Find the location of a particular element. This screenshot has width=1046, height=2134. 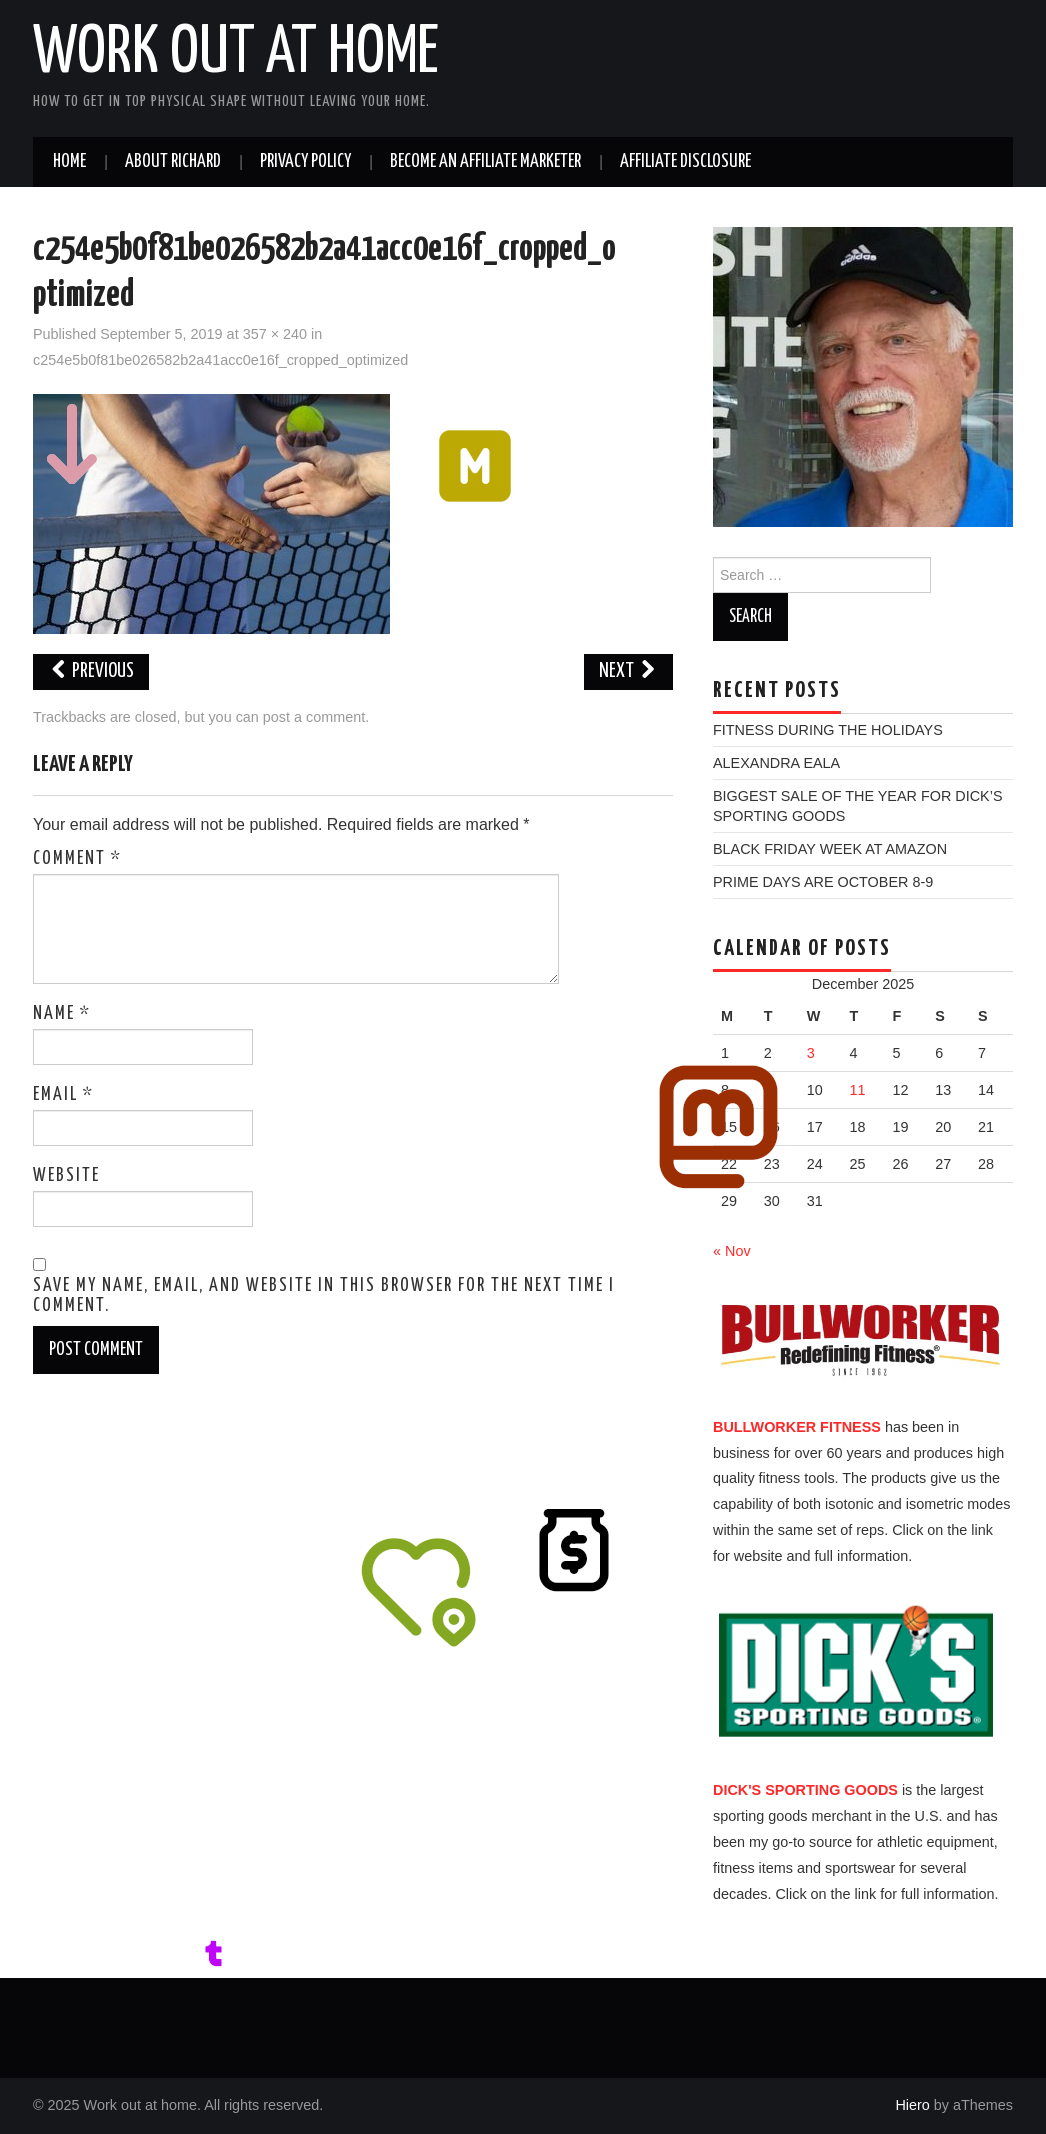

leave a tip or donation is located at coordinates (574, 1548).